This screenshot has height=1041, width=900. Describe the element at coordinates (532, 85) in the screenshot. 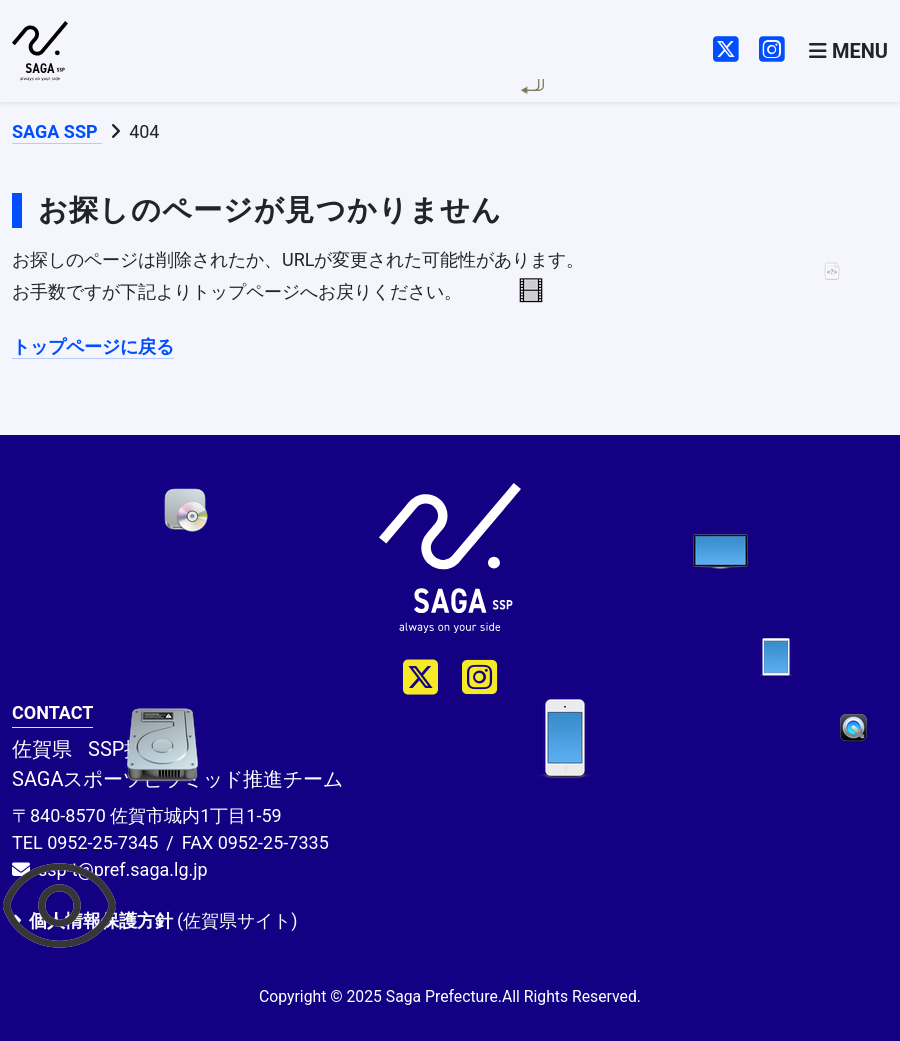

I see `reply to all recipients of an email` at that location.